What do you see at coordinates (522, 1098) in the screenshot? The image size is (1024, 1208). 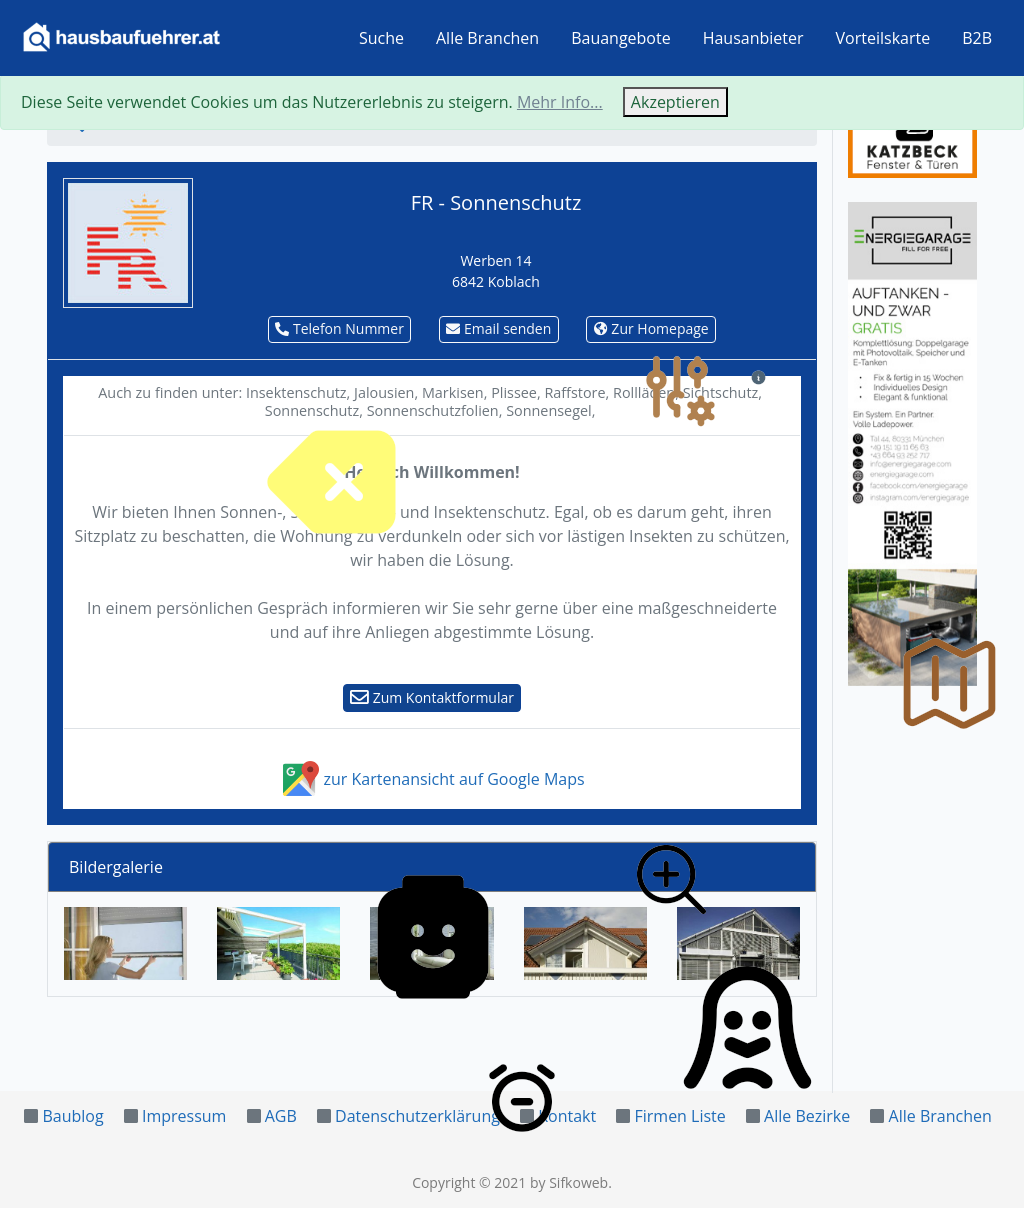 I see `remove or delete an alarm` at bounding box center [522, 1098].